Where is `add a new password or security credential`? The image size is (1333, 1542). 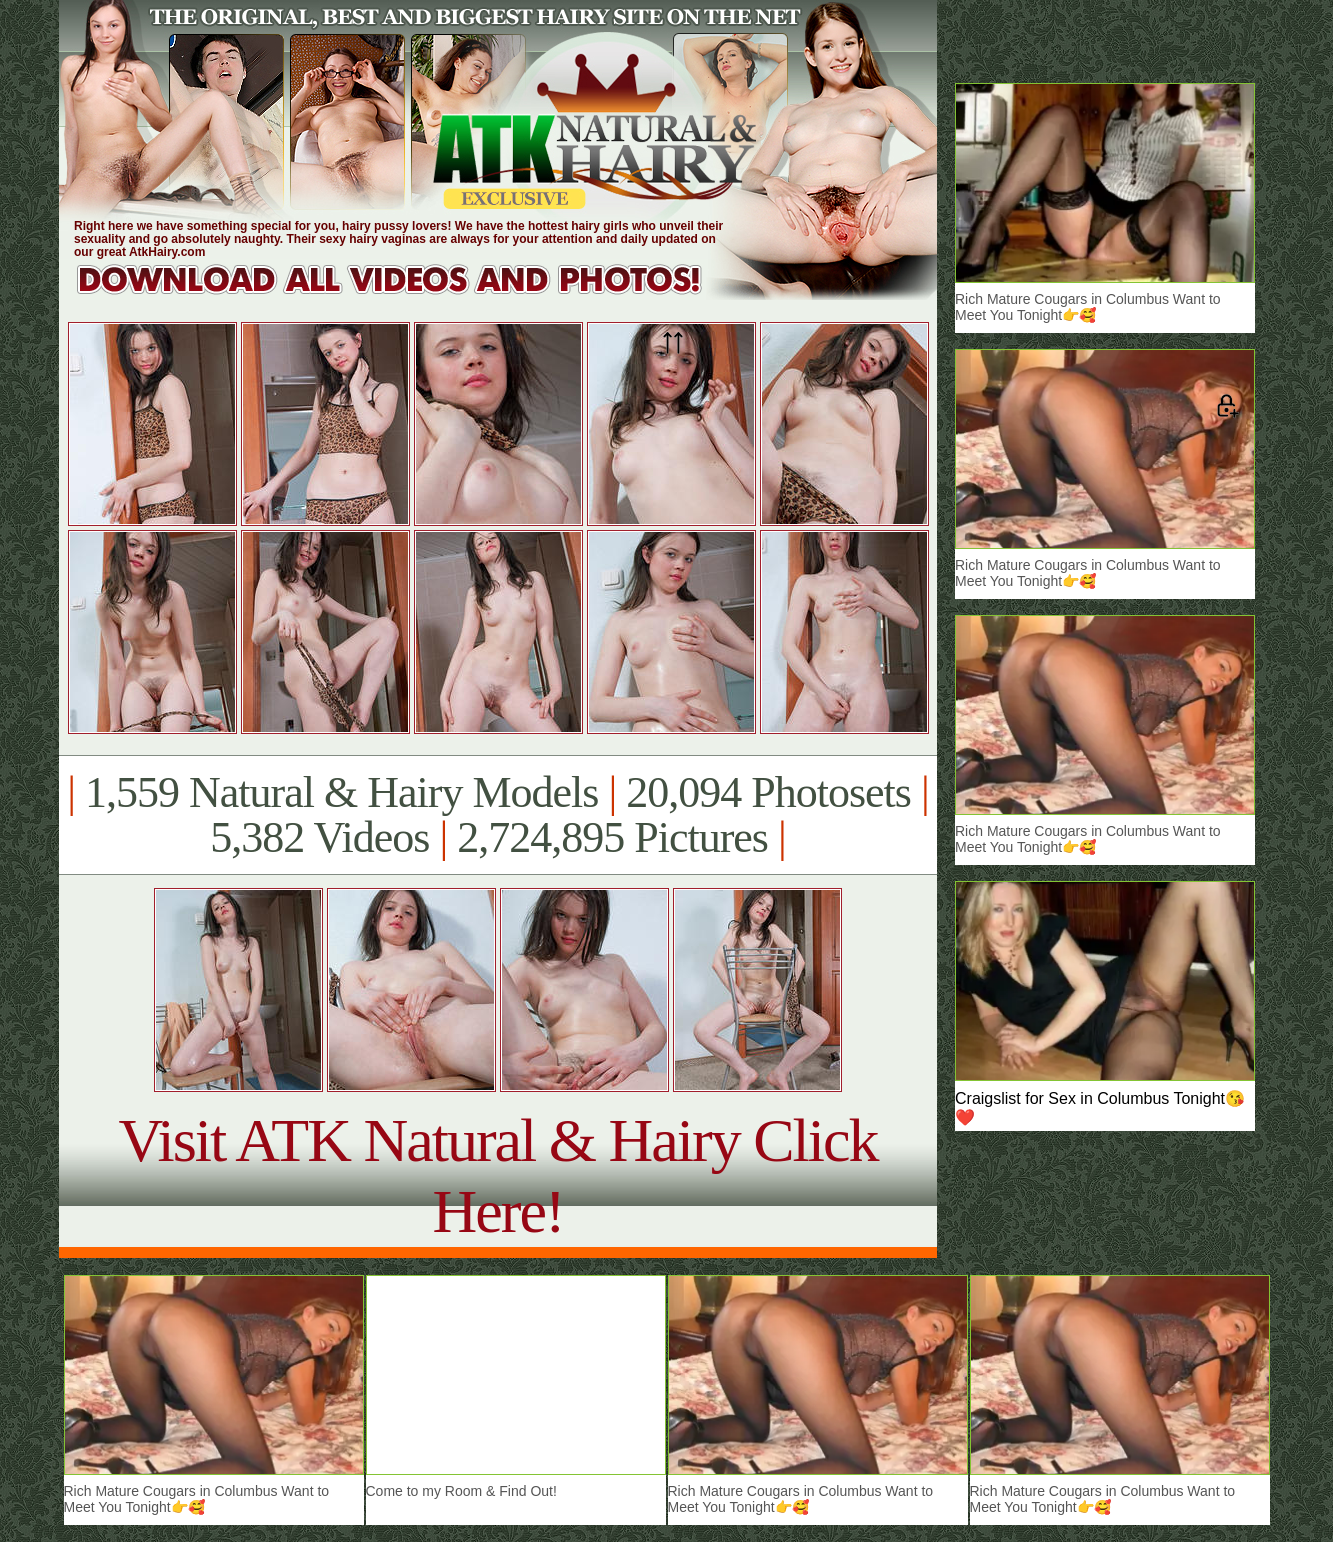
add a new password or security credential is located at coordinates (1226, 405).